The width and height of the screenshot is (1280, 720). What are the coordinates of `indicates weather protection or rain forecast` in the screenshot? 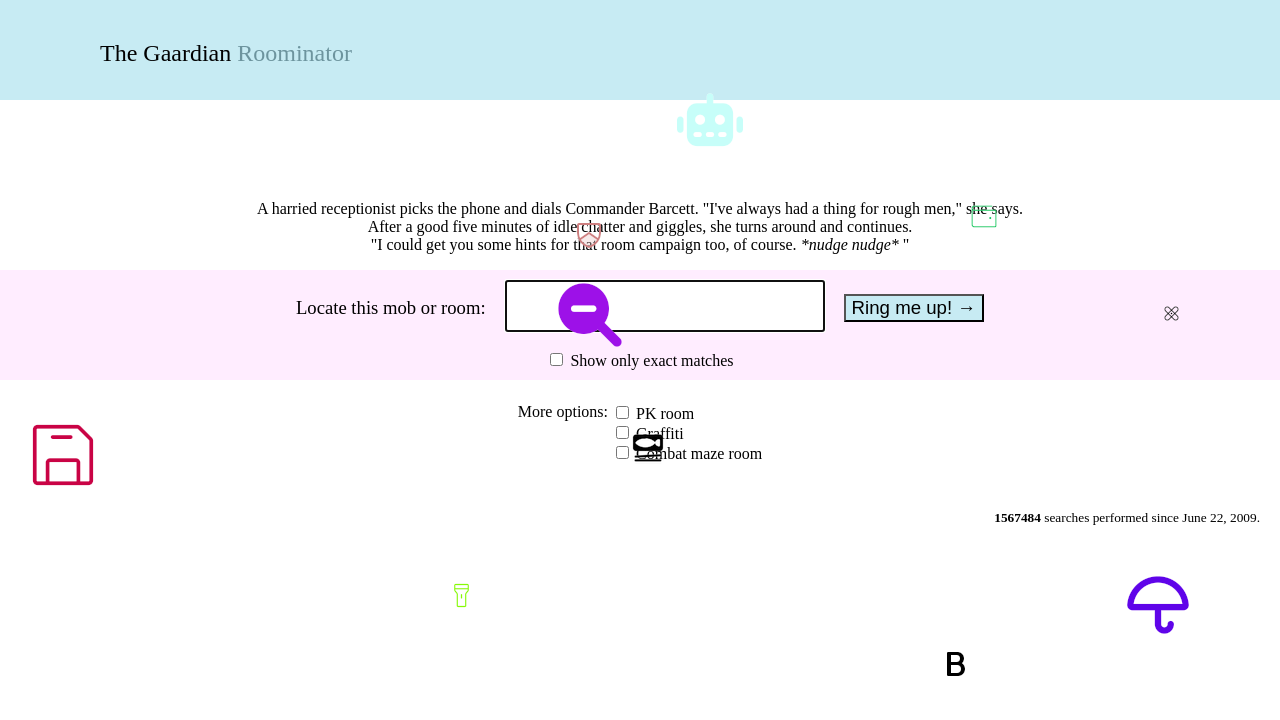 It's located at (1158, 605).